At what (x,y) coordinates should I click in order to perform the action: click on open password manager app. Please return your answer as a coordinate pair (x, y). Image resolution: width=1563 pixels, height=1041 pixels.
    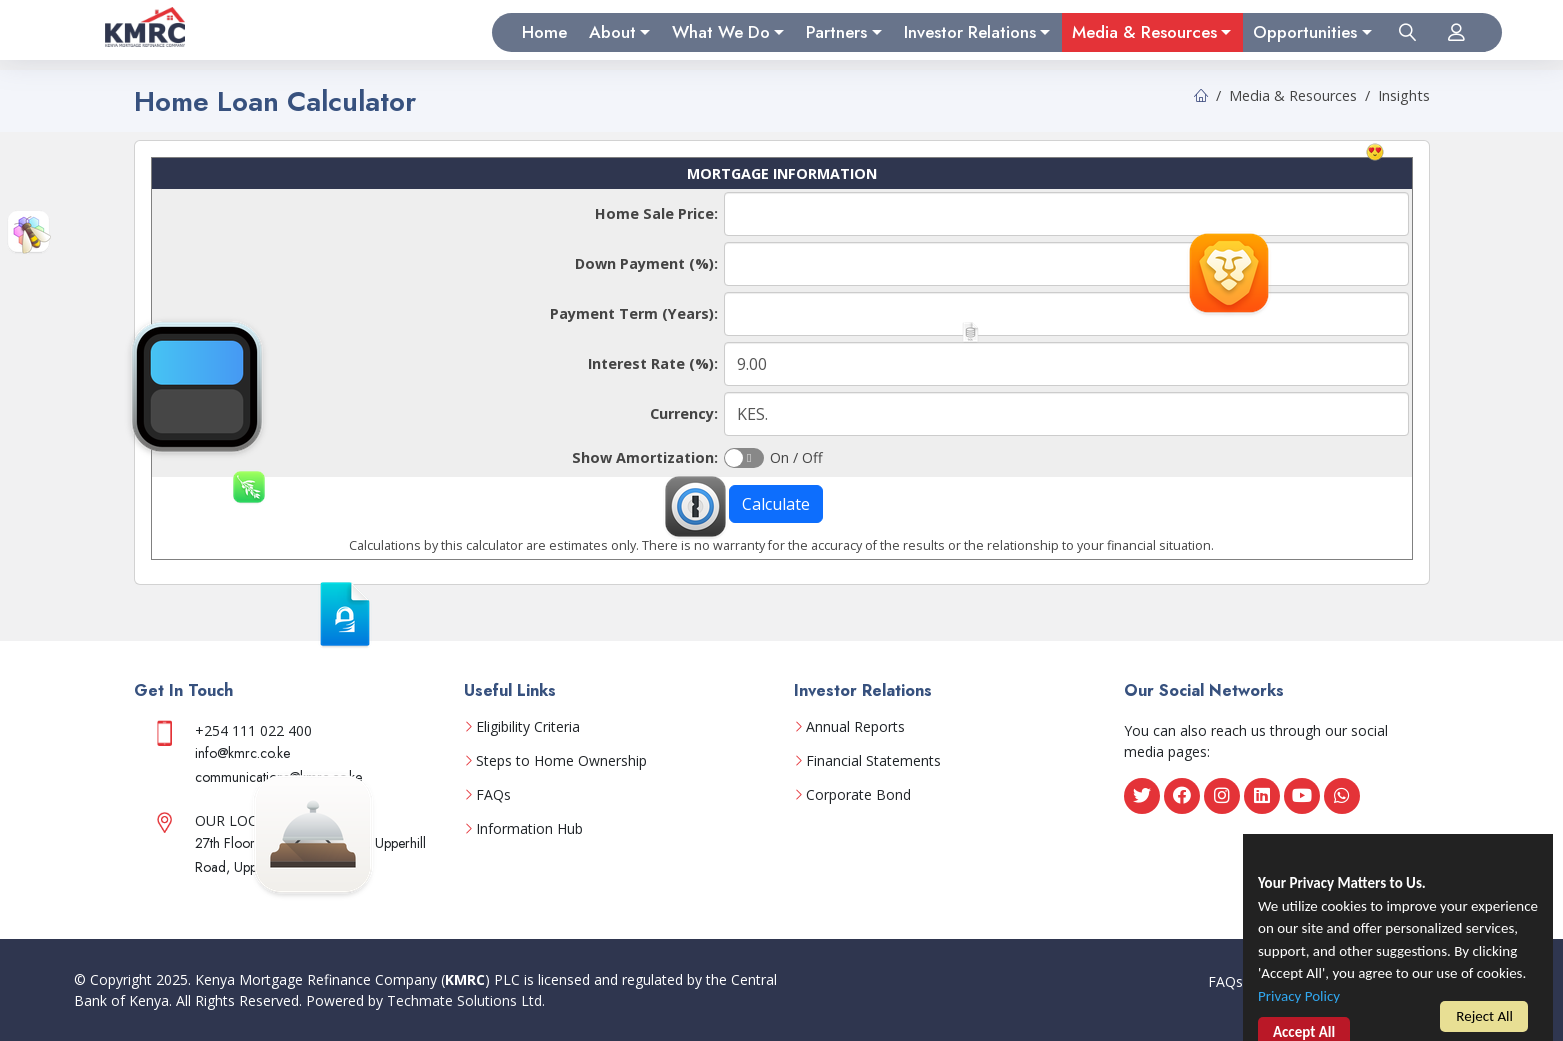
    Looking at the image, I should click on (695, 506).